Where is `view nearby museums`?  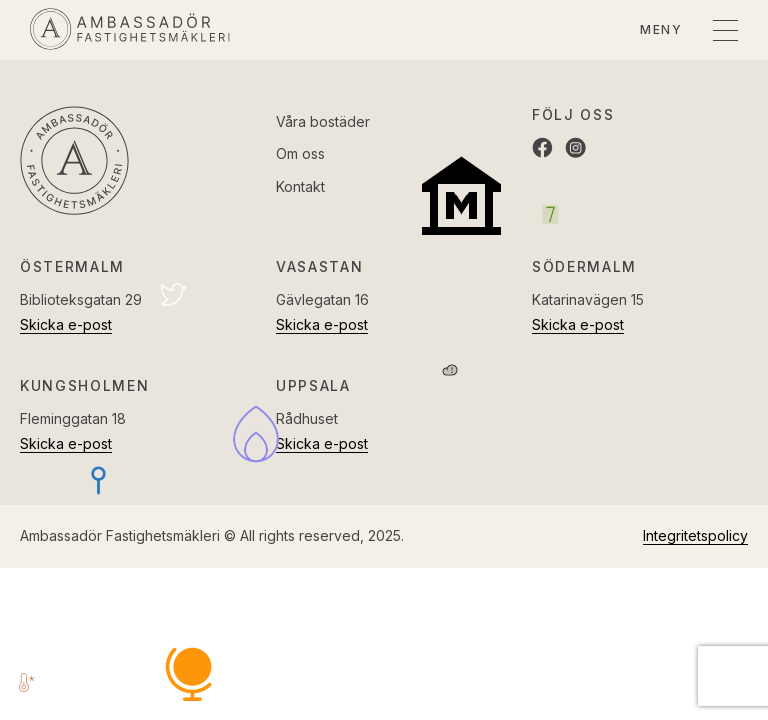 view nearby museums is located at coordinates (461, 195).